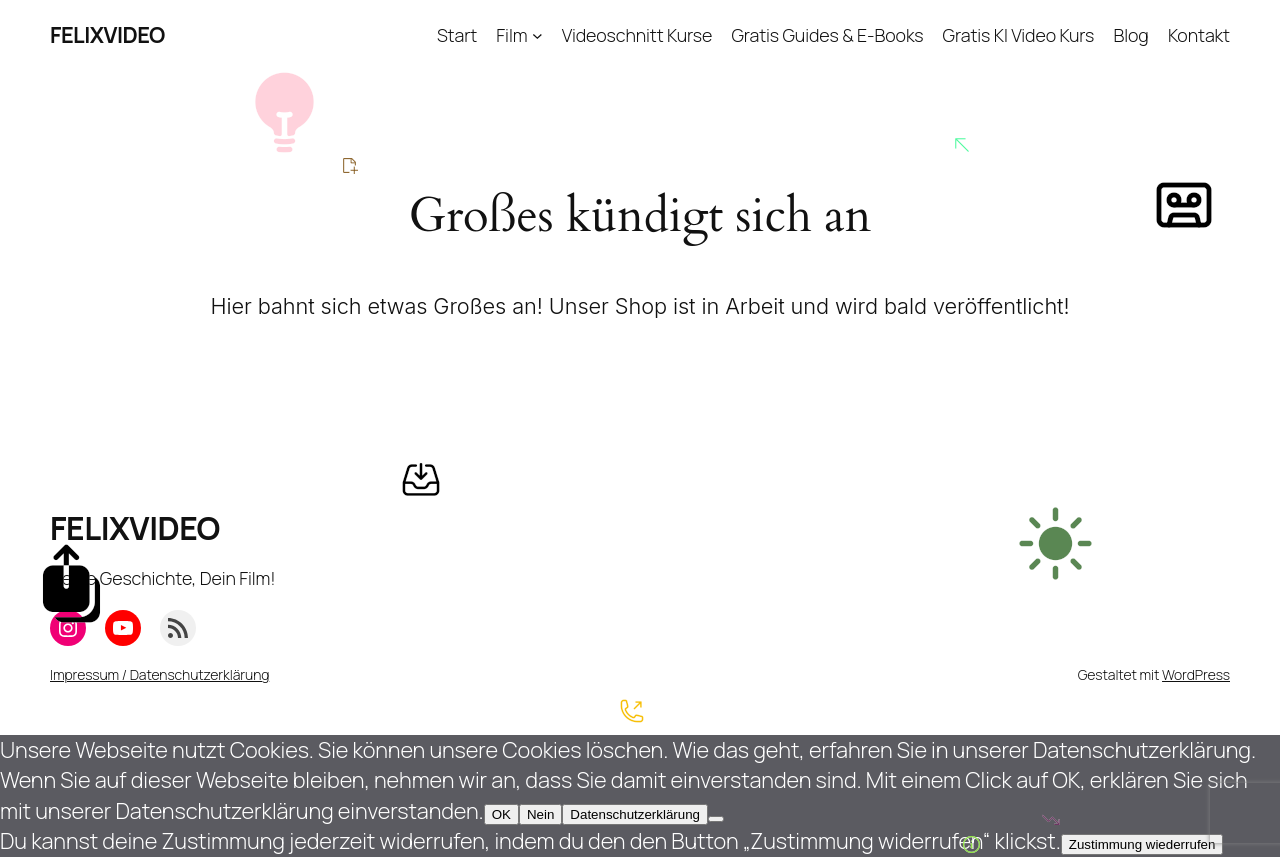 The image size is (1280, 857). What do you see at coordinates (284, 112) in the screenshot?
I see `view tips or suggestions` at bounding box center [284, 112].